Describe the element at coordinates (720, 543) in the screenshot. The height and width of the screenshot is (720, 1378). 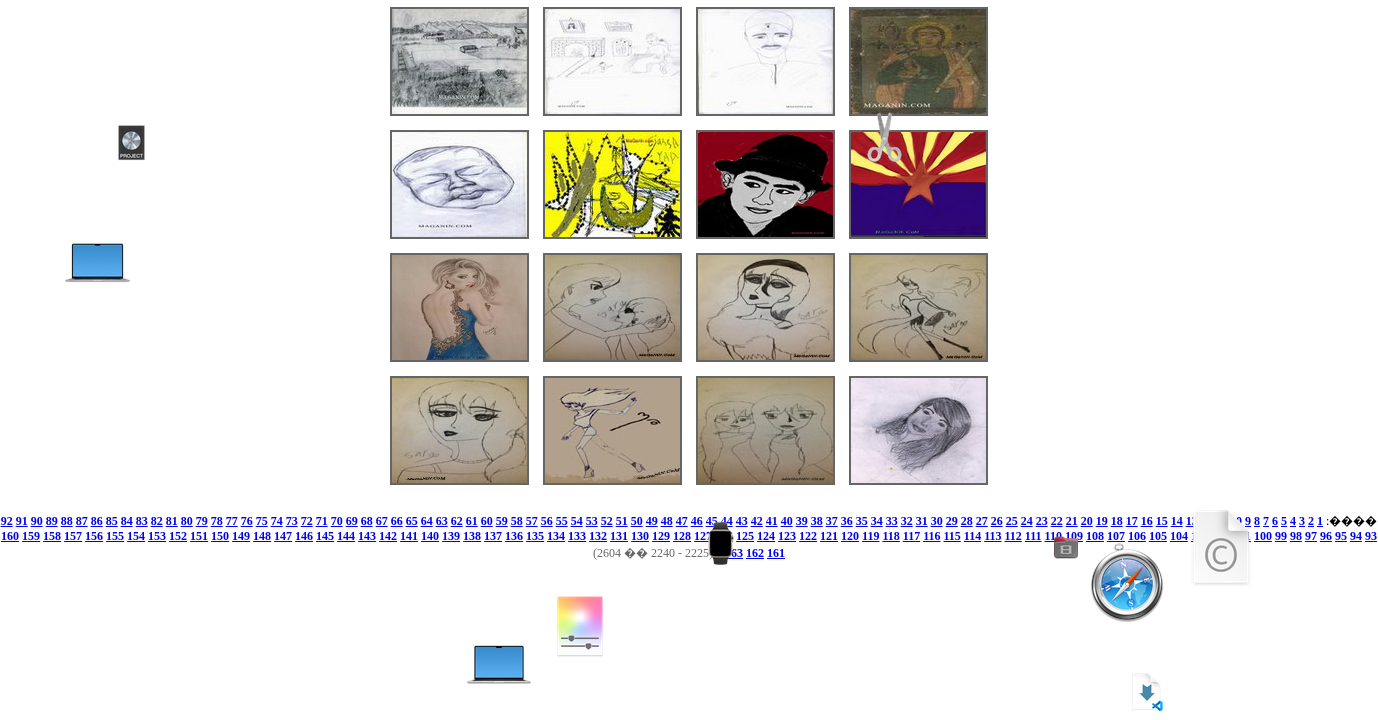
I see `apple watch series 6 device icon` at that location.